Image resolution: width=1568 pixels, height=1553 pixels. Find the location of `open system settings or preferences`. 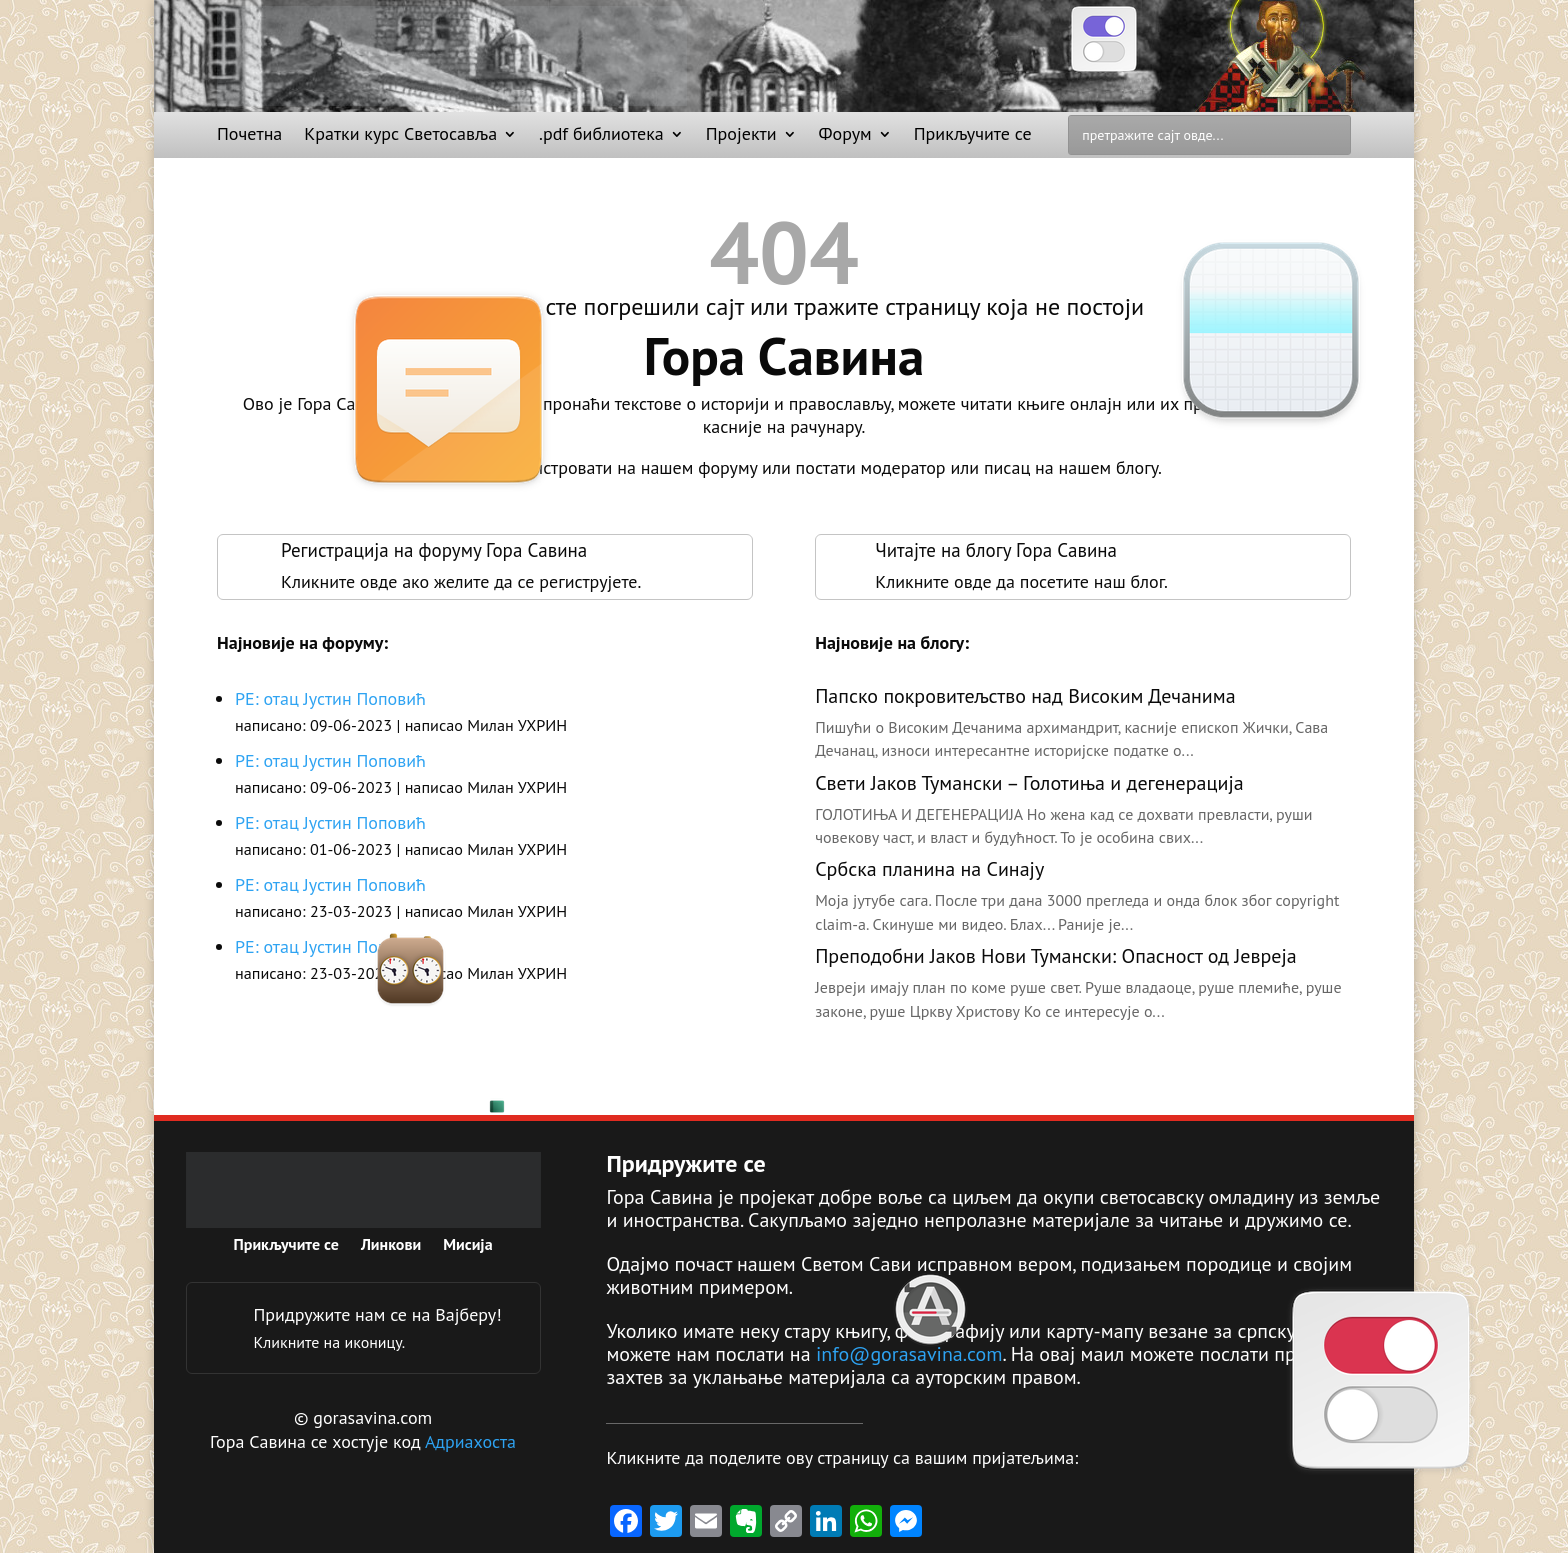

open system settings or preferences is located at coordinates (1104, 39).